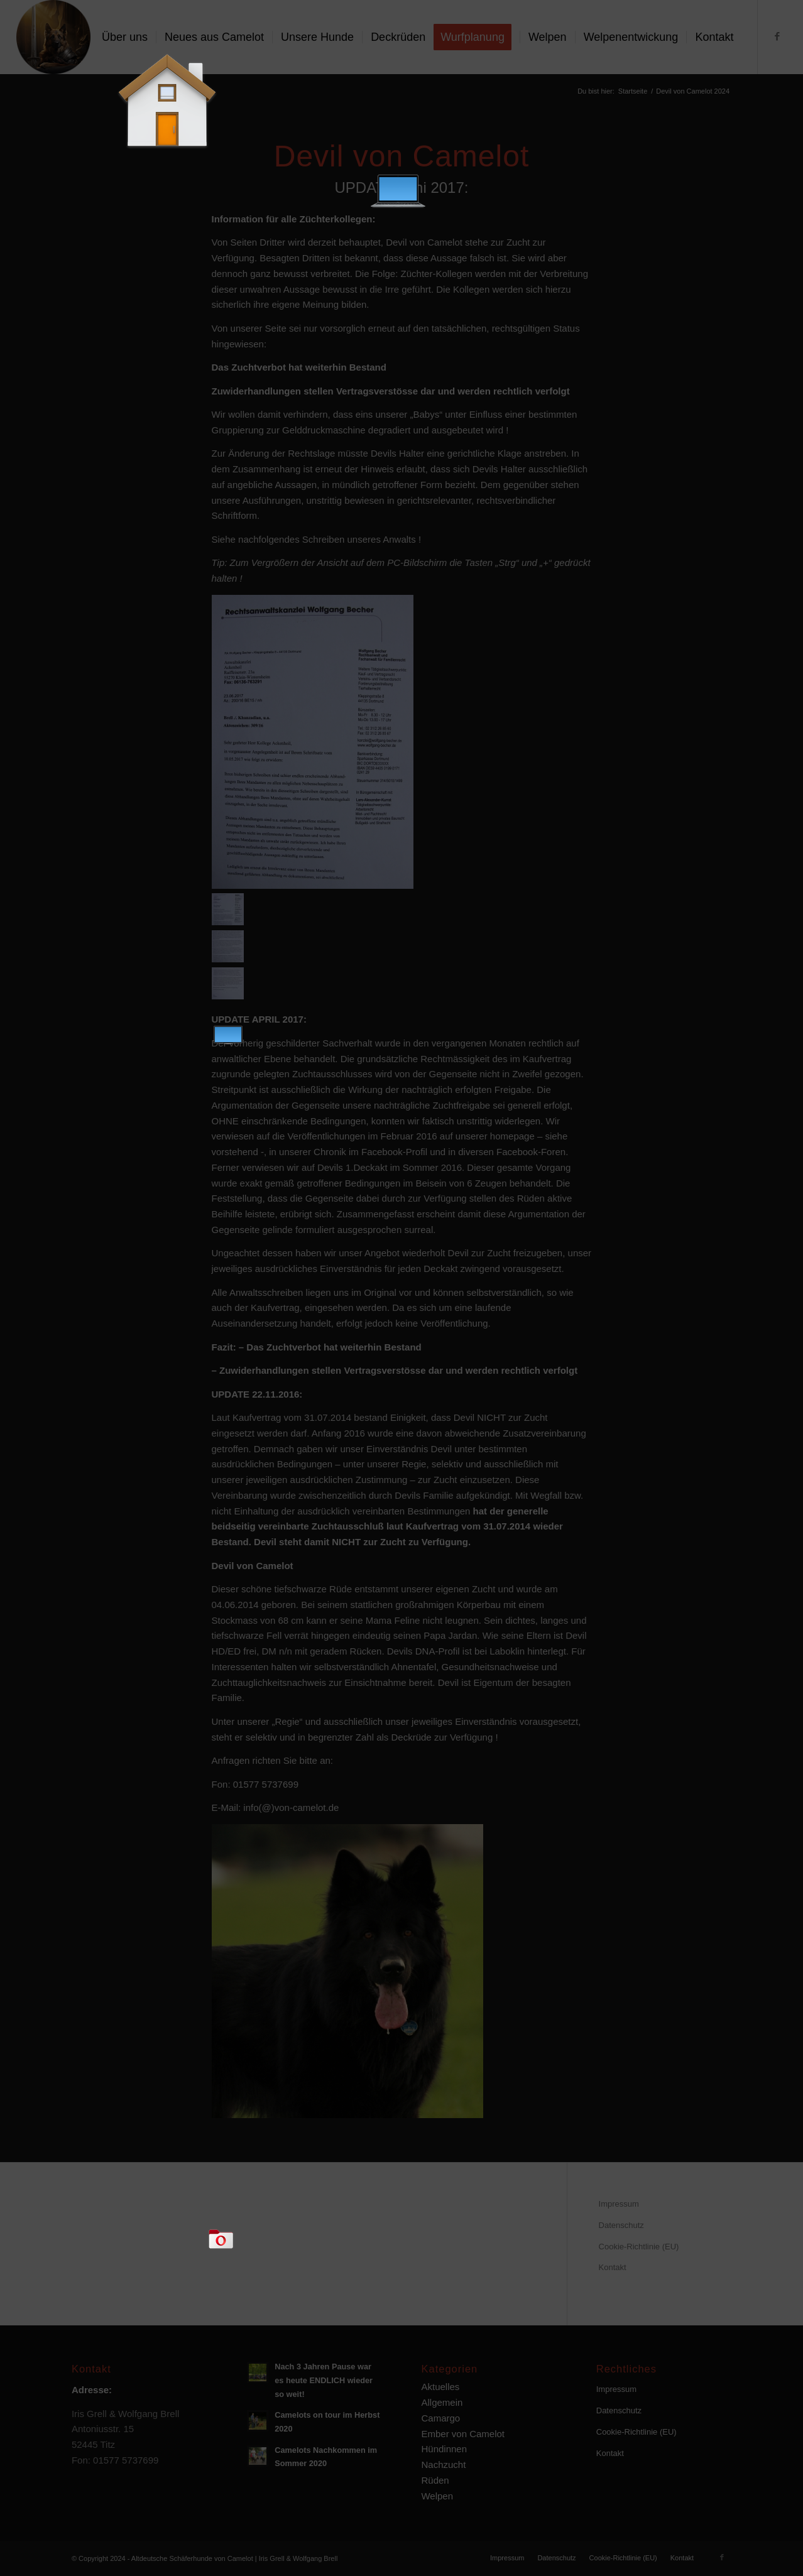  Describe the element at coordinates (398, 186) in the screenshot. I see `represents this macbook device in system settings` at that location.